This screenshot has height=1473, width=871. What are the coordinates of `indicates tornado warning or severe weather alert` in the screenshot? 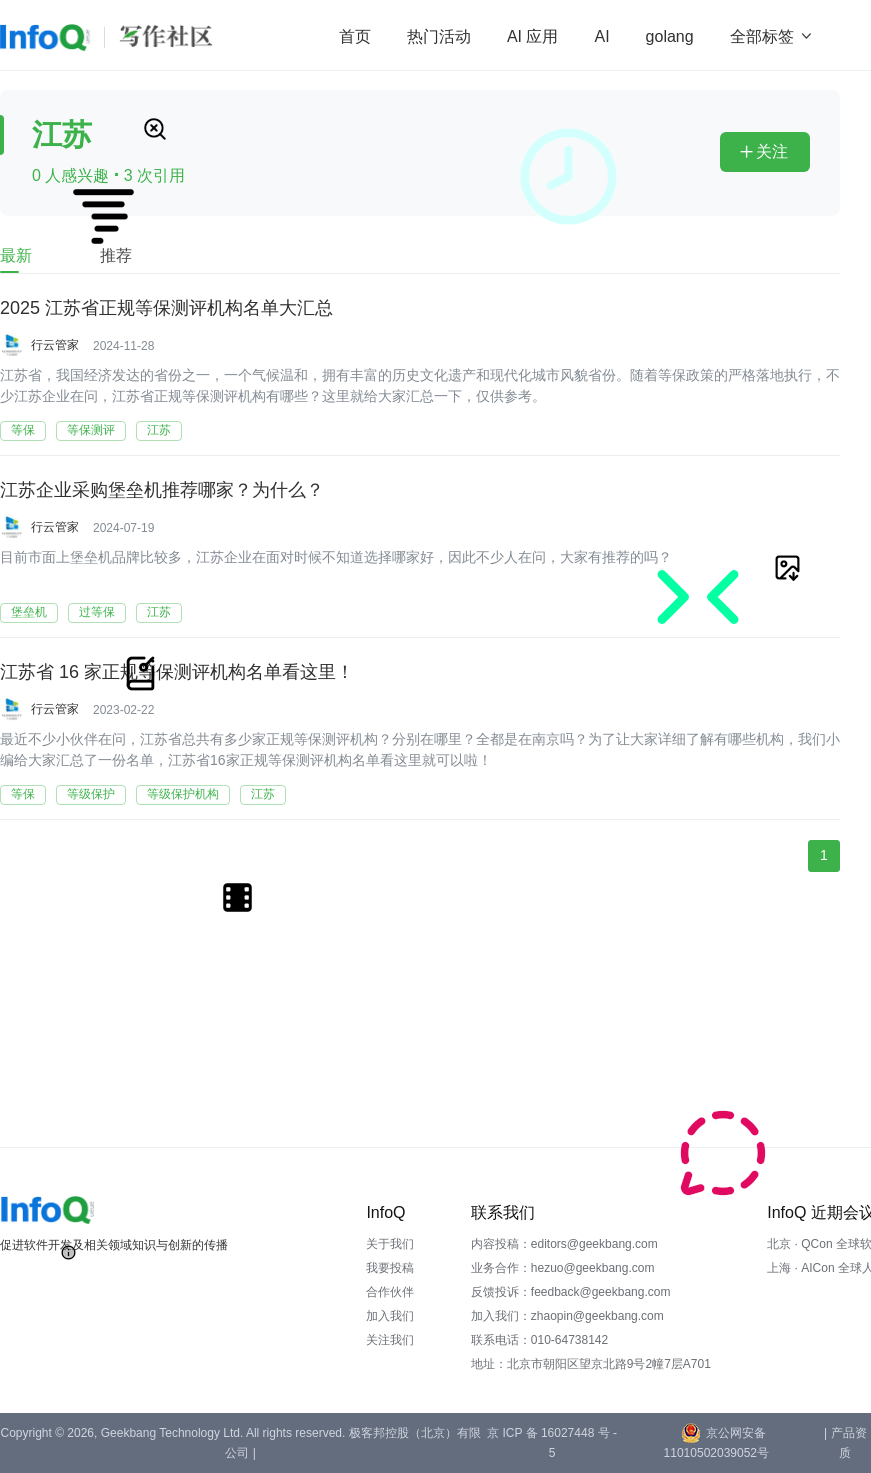 It's located at (103, 216).